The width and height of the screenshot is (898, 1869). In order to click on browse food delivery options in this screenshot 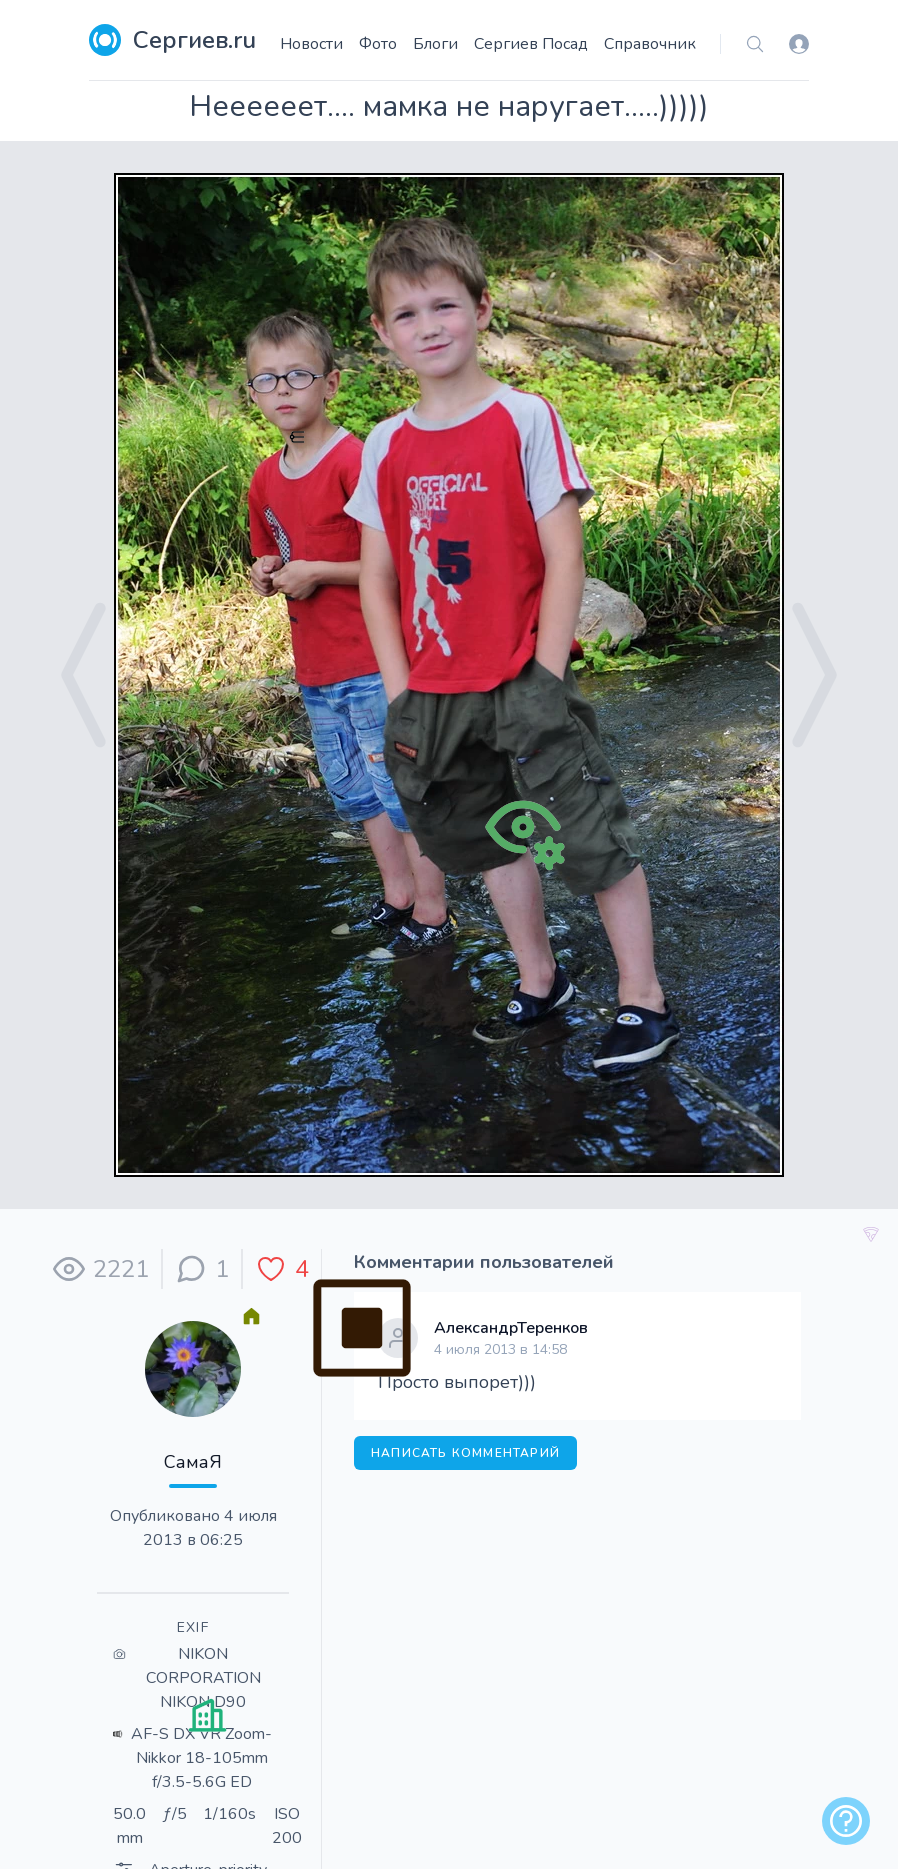, I will do `click(871, 1234)`.